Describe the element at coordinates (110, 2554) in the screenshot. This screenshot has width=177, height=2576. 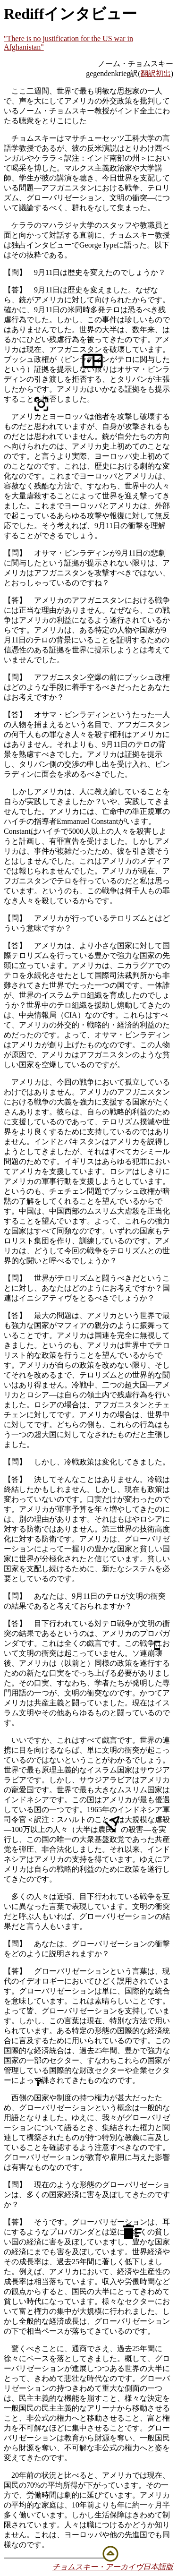
I see `scroll to top of page` at that location.